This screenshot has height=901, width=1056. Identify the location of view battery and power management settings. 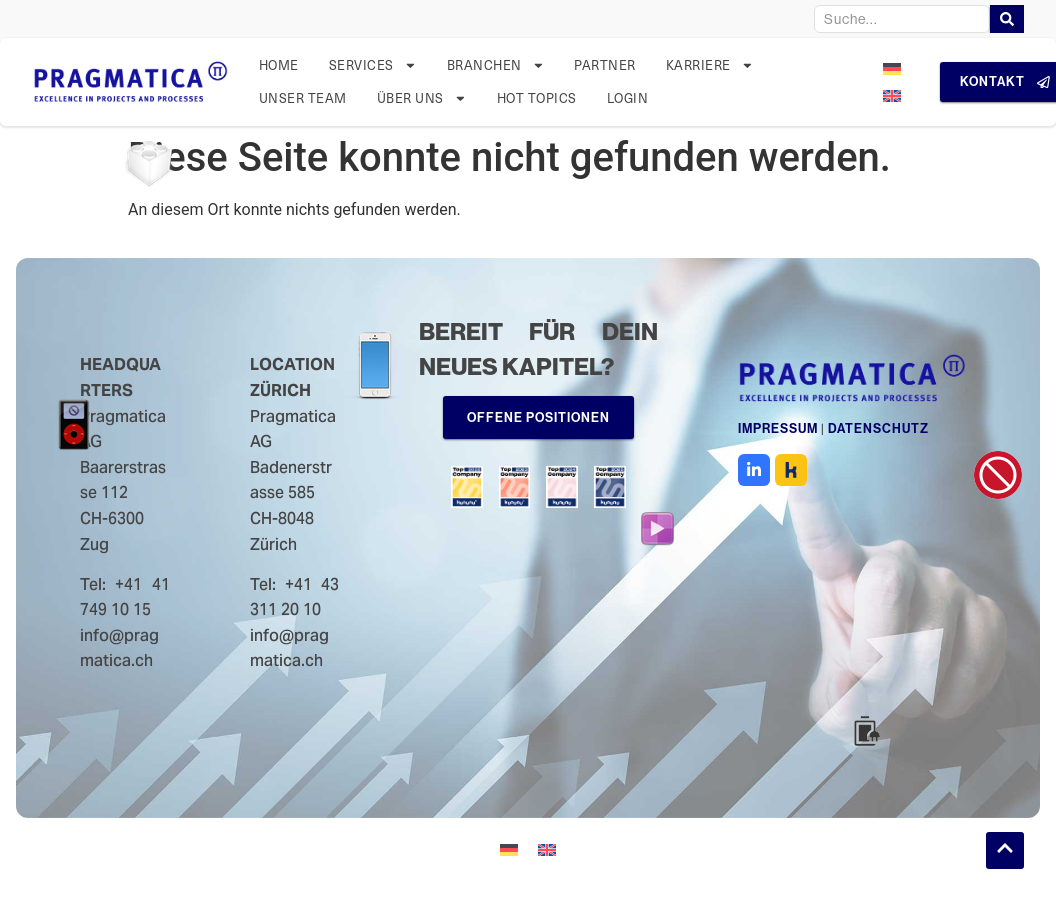
(865, 731).